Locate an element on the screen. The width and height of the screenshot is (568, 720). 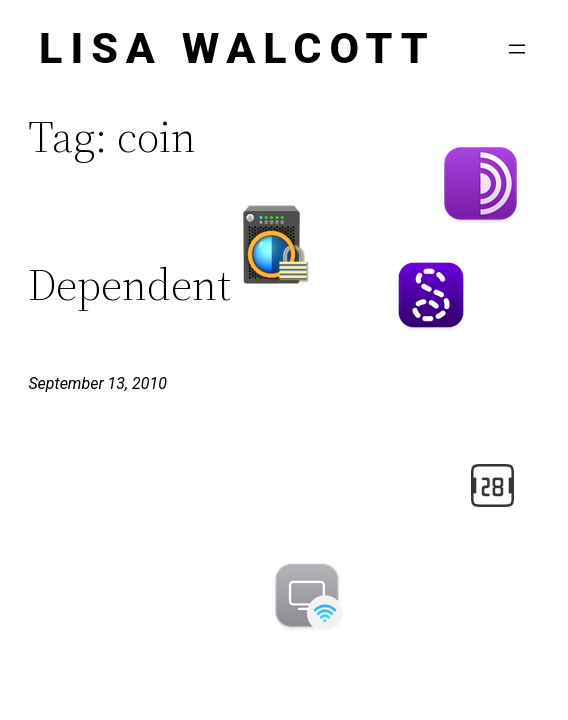
open remote desktop preferences is located at coordinates (307, 596).